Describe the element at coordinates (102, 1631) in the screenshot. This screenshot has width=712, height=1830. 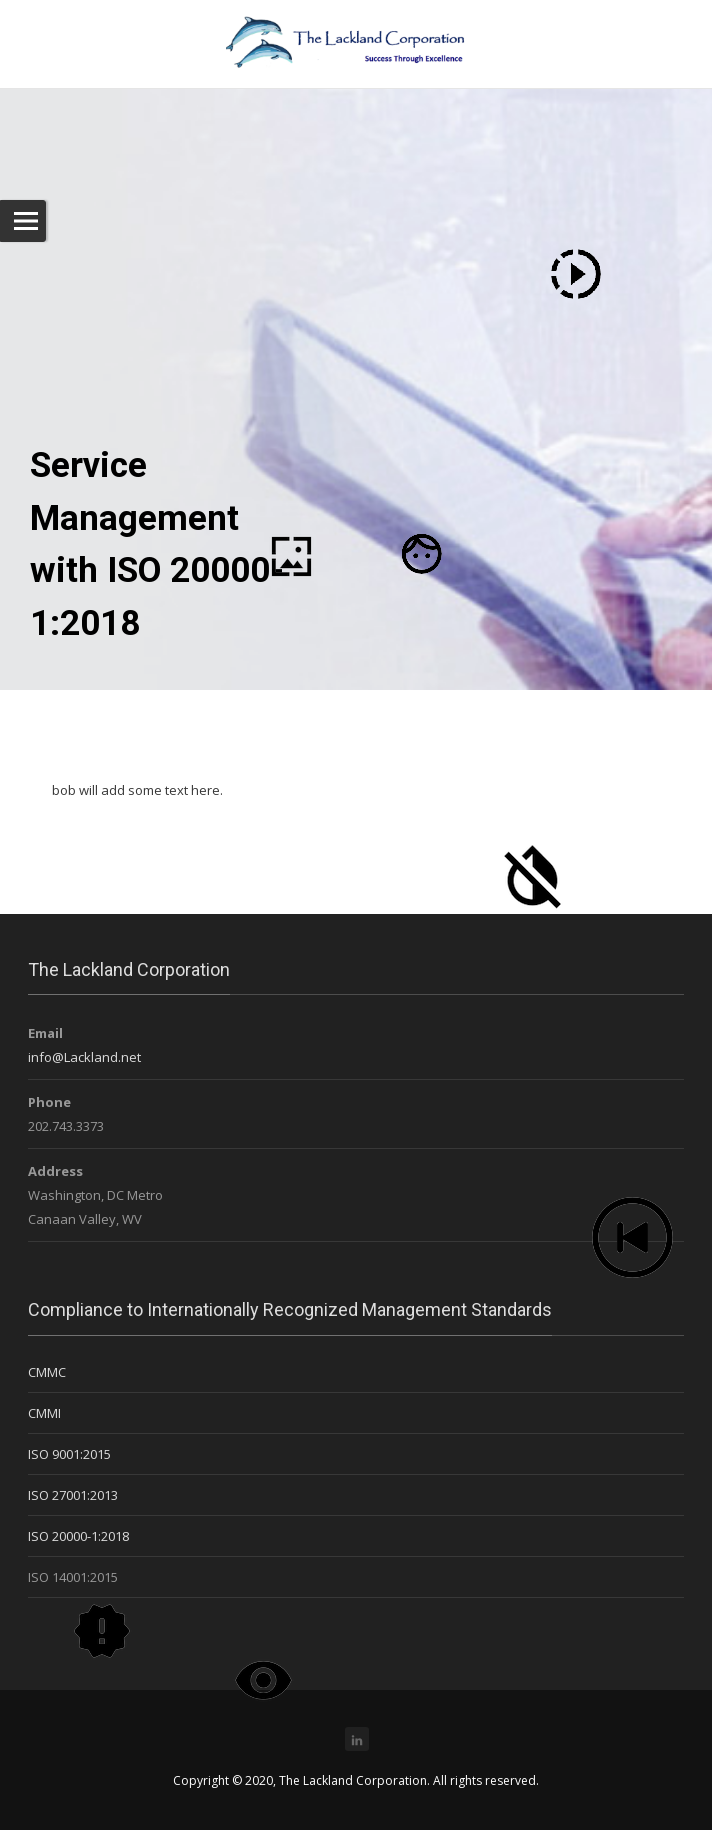
I see `indicates new or recently added content` at that location.